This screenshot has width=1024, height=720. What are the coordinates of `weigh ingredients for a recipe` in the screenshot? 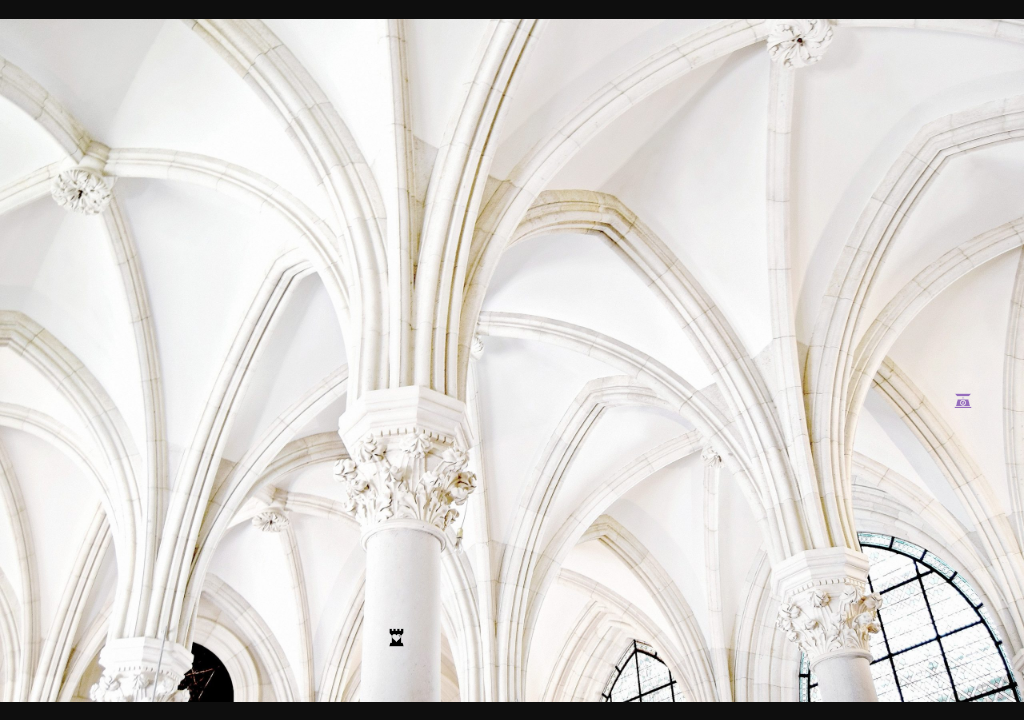 It's located at (963, 399).